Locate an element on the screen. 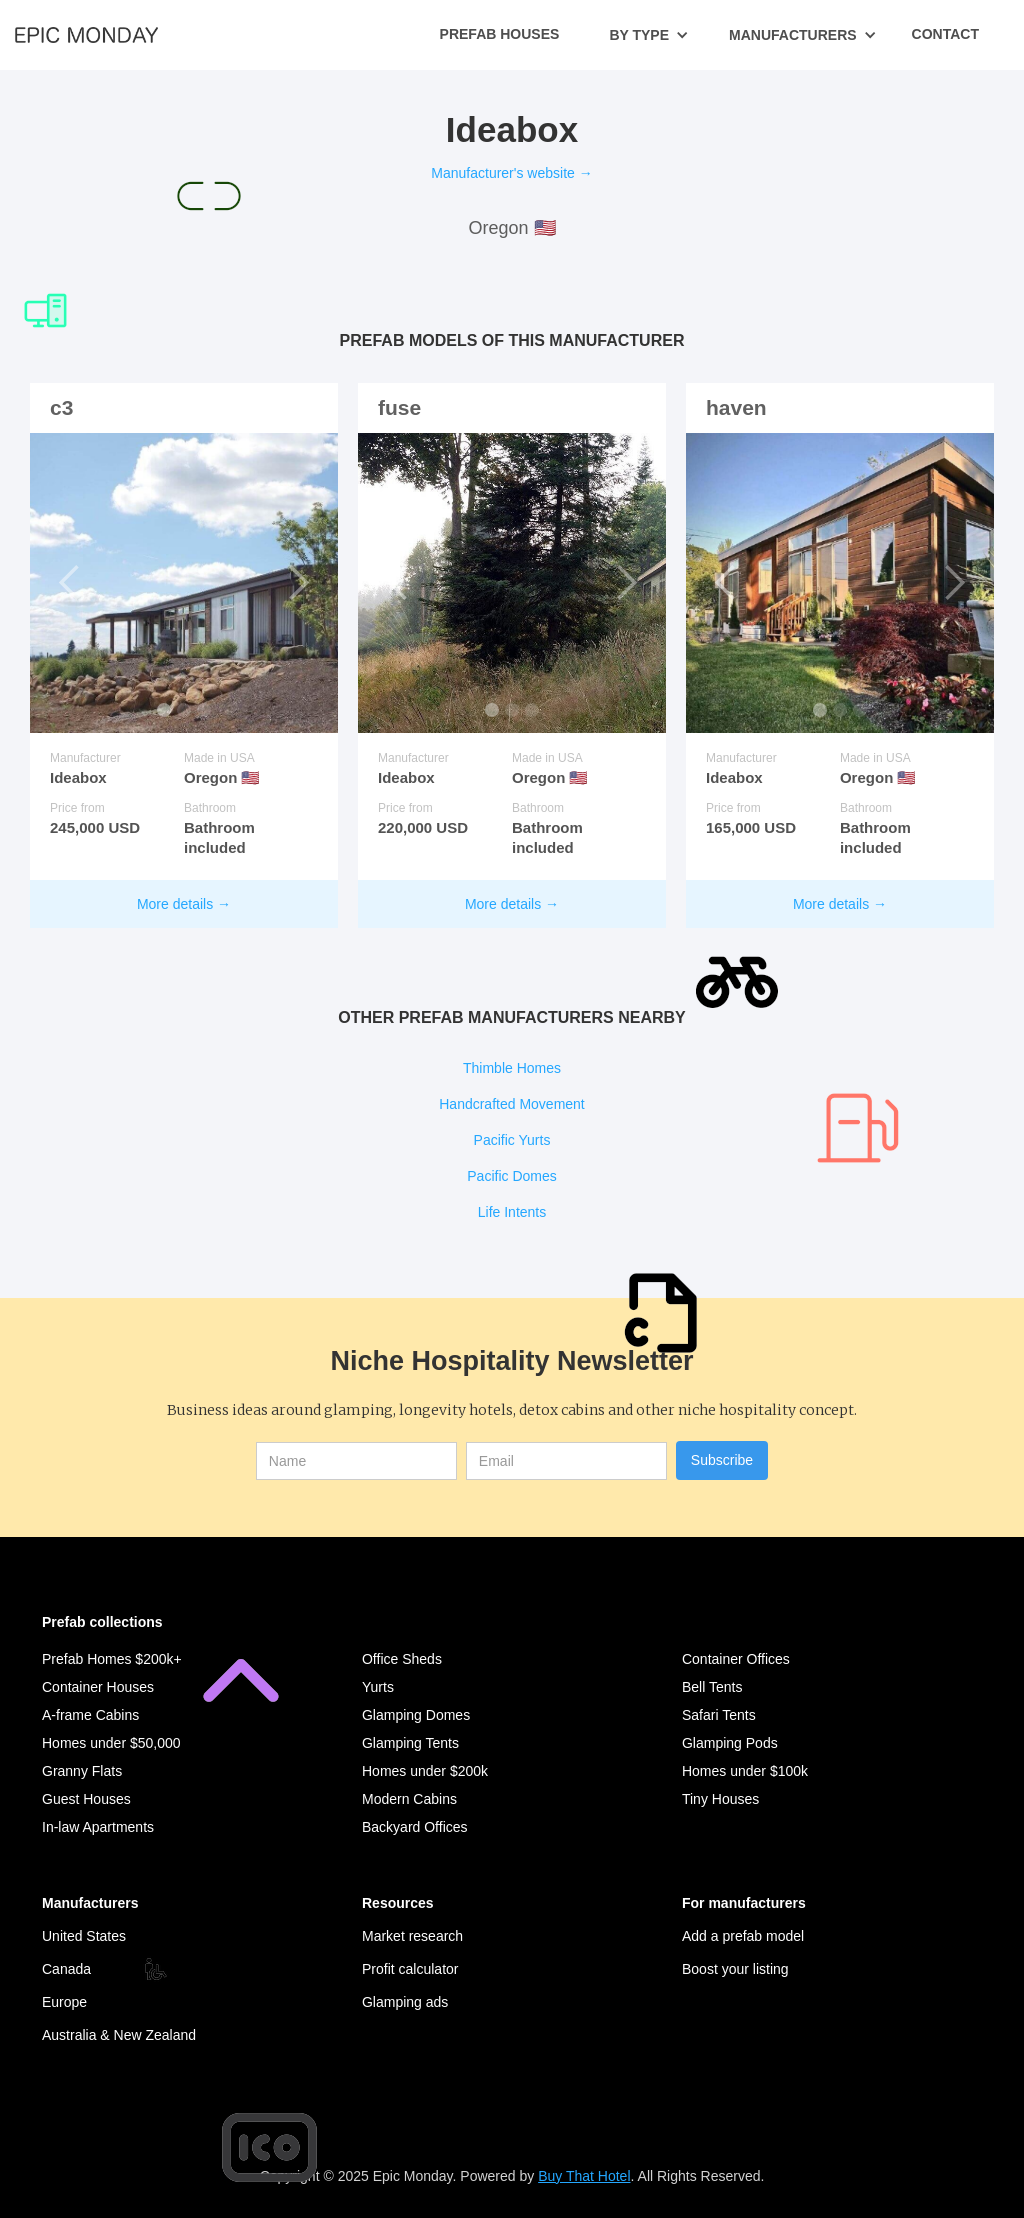 This screenshot has height=2218, width=1024. find nearby gas stations is located at coordinates (855, 1128).